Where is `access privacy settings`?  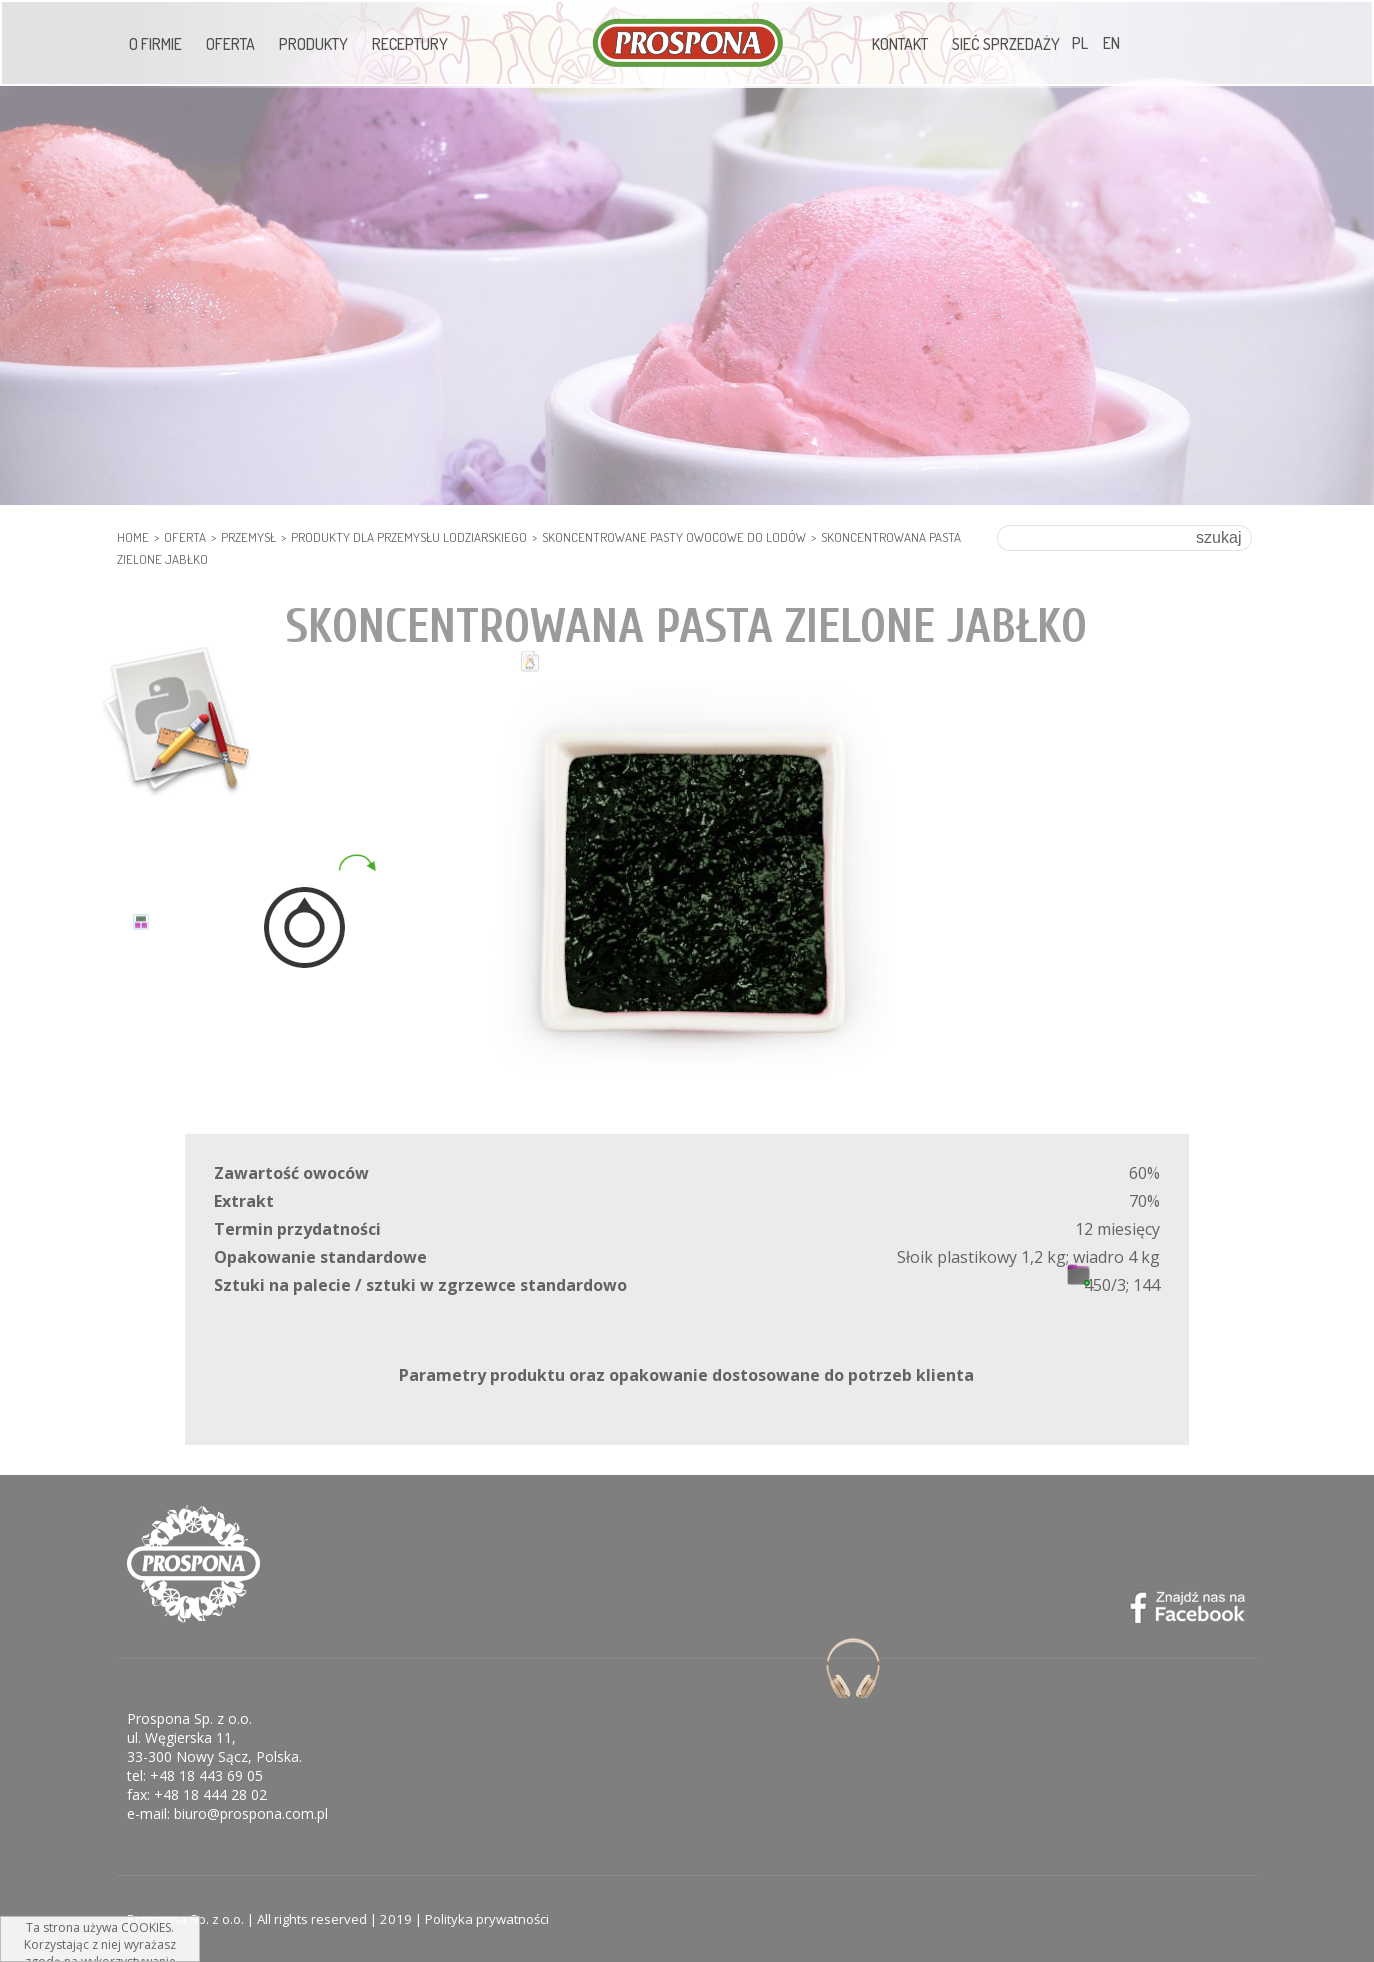 access privacy settings is located at coordinates (304, 927).